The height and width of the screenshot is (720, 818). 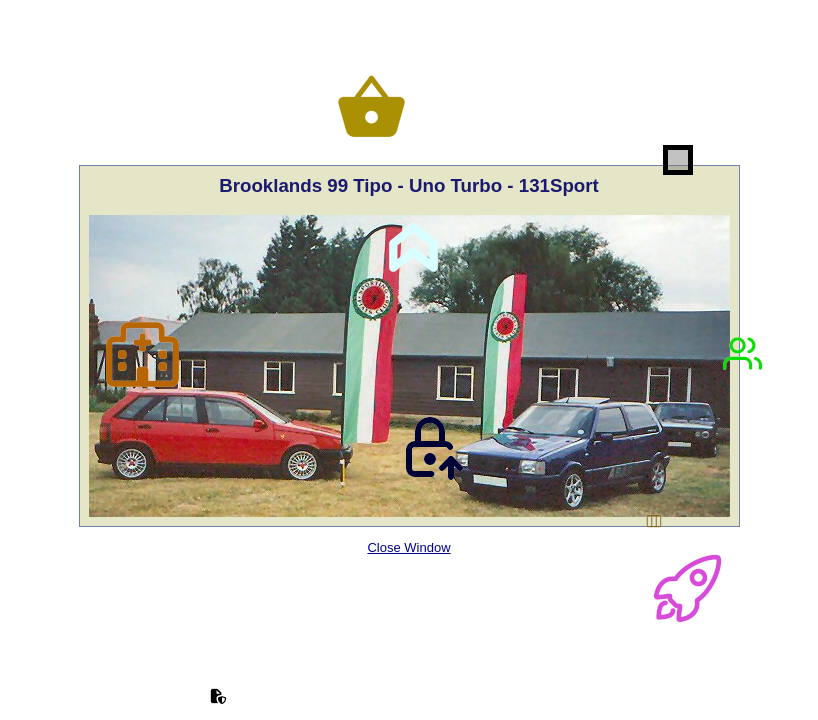 What do you see at coordinates (430, 447) in the screenshot?
I see `upload or sync secured data` at bounding box center [430, 447].